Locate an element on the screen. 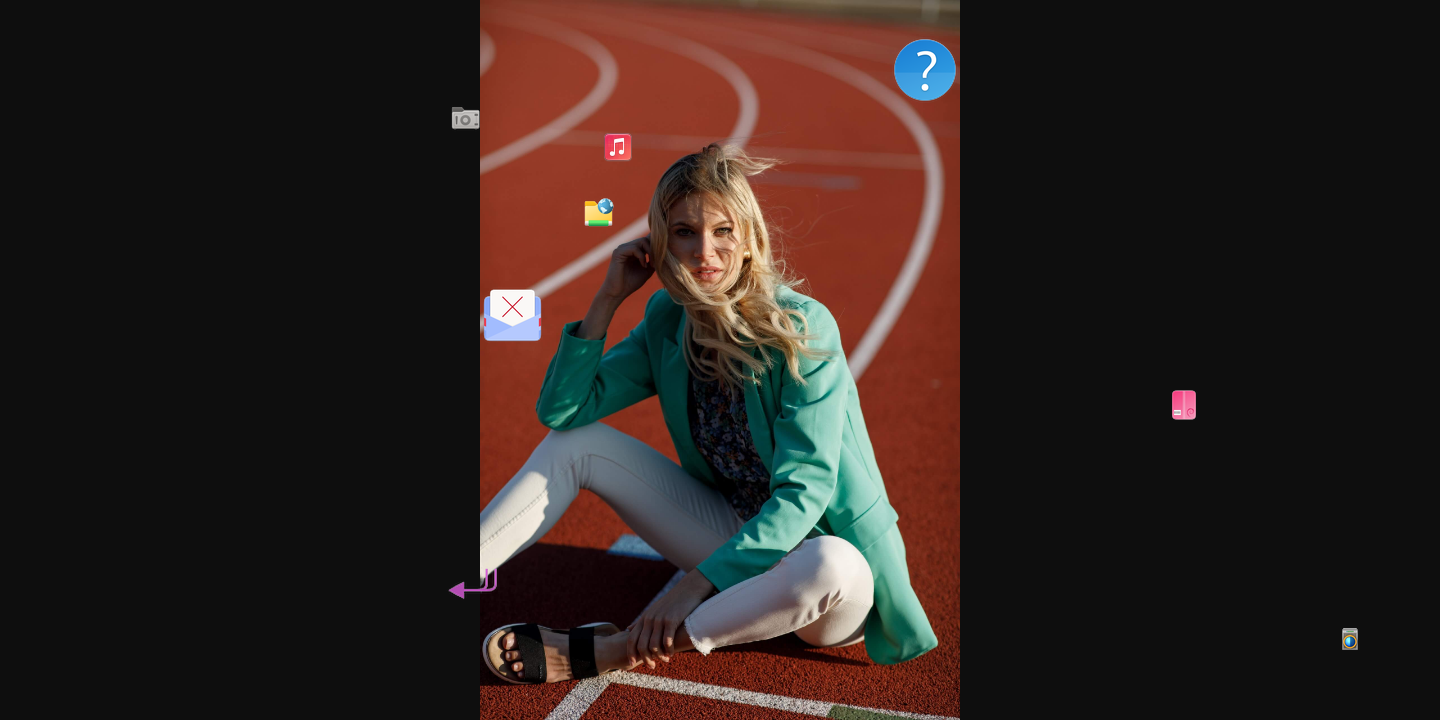  mark email as spam or junk is located at coordinates (512, 318).